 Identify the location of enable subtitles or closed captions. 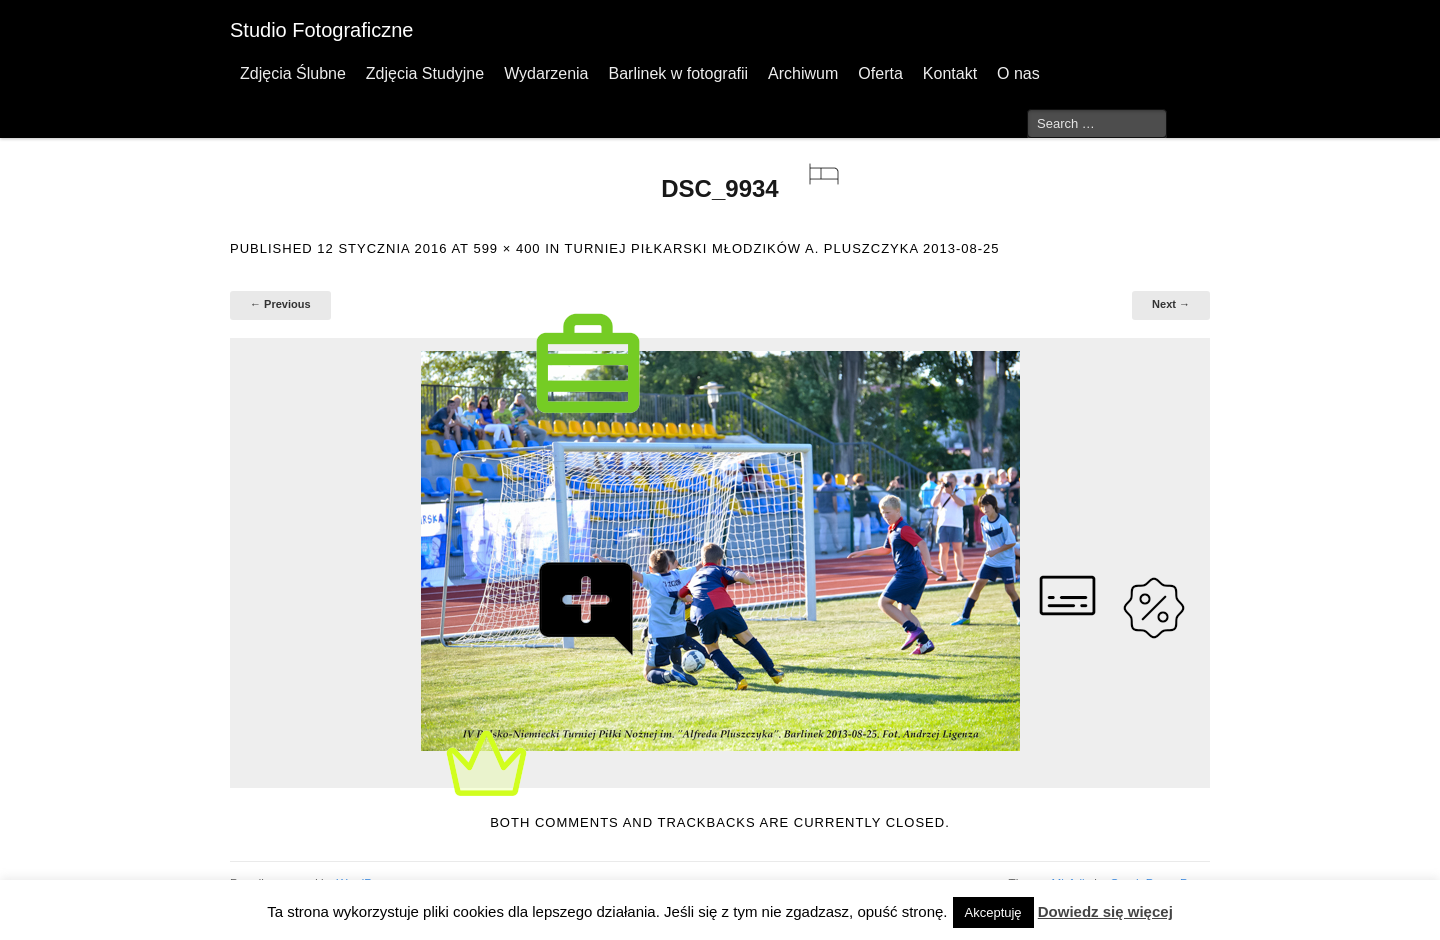
(1067, 595).